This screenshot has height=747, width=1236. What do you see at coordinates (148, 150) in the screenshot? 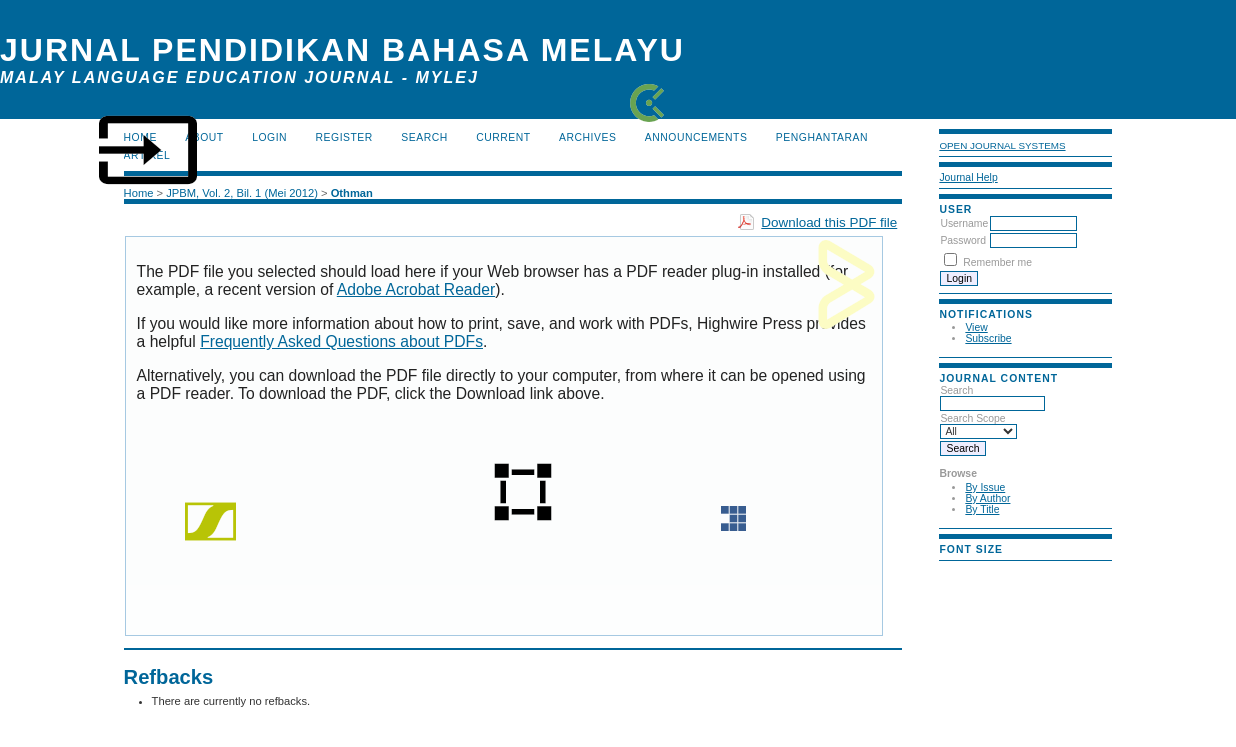
I see `typer app logo` at bounding box center [148, 150].